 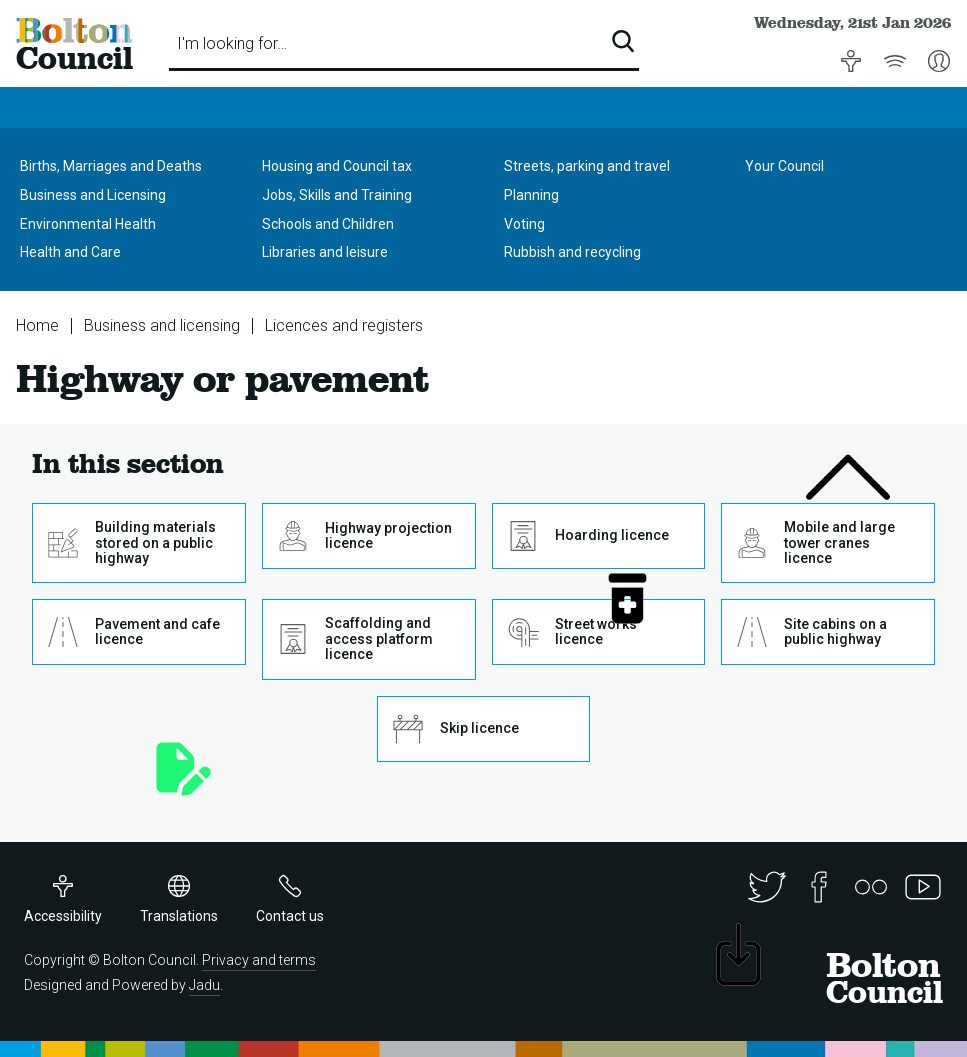 What do you see at coordinates (627, 598) in the screenshot?
I see `view prescription or medication details` at bounding box center [627, 598].